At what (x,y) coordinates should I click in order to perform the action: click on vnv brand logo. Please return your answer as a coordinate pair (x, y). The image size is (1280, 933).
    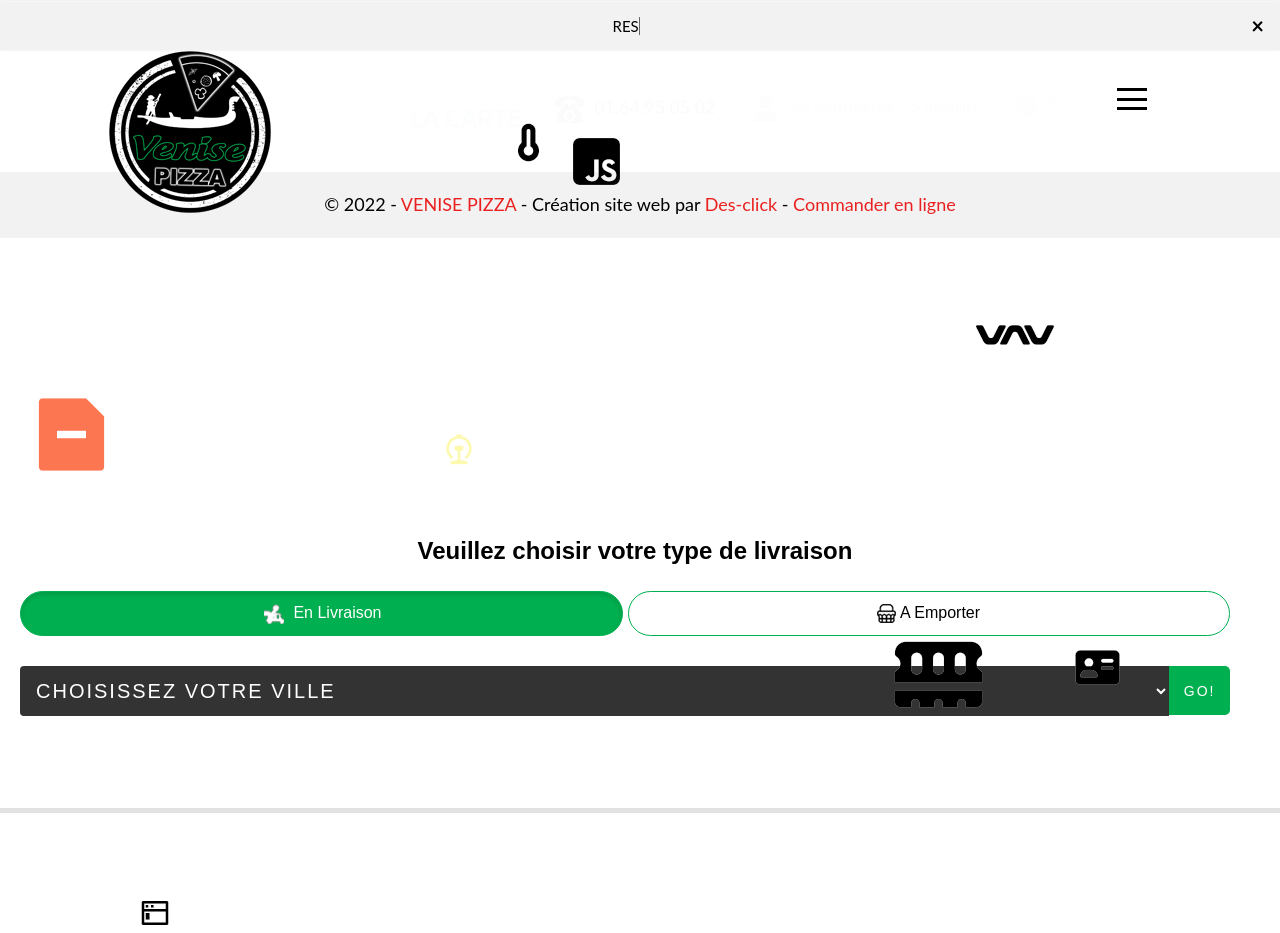
    Looking at the image, I should click on (1015, 333).